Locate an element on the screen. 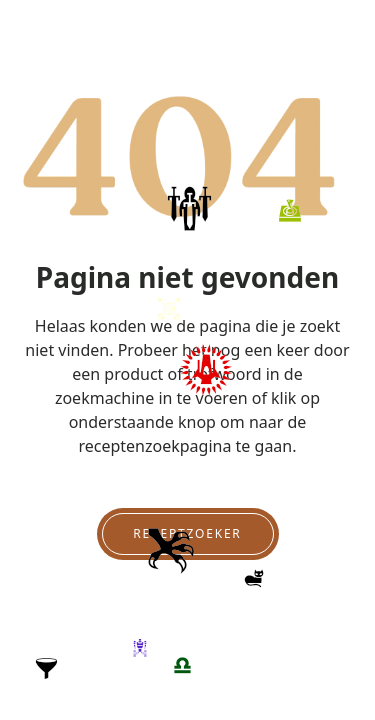  select cat as your avatar or character is located at coordinates (254, 578).